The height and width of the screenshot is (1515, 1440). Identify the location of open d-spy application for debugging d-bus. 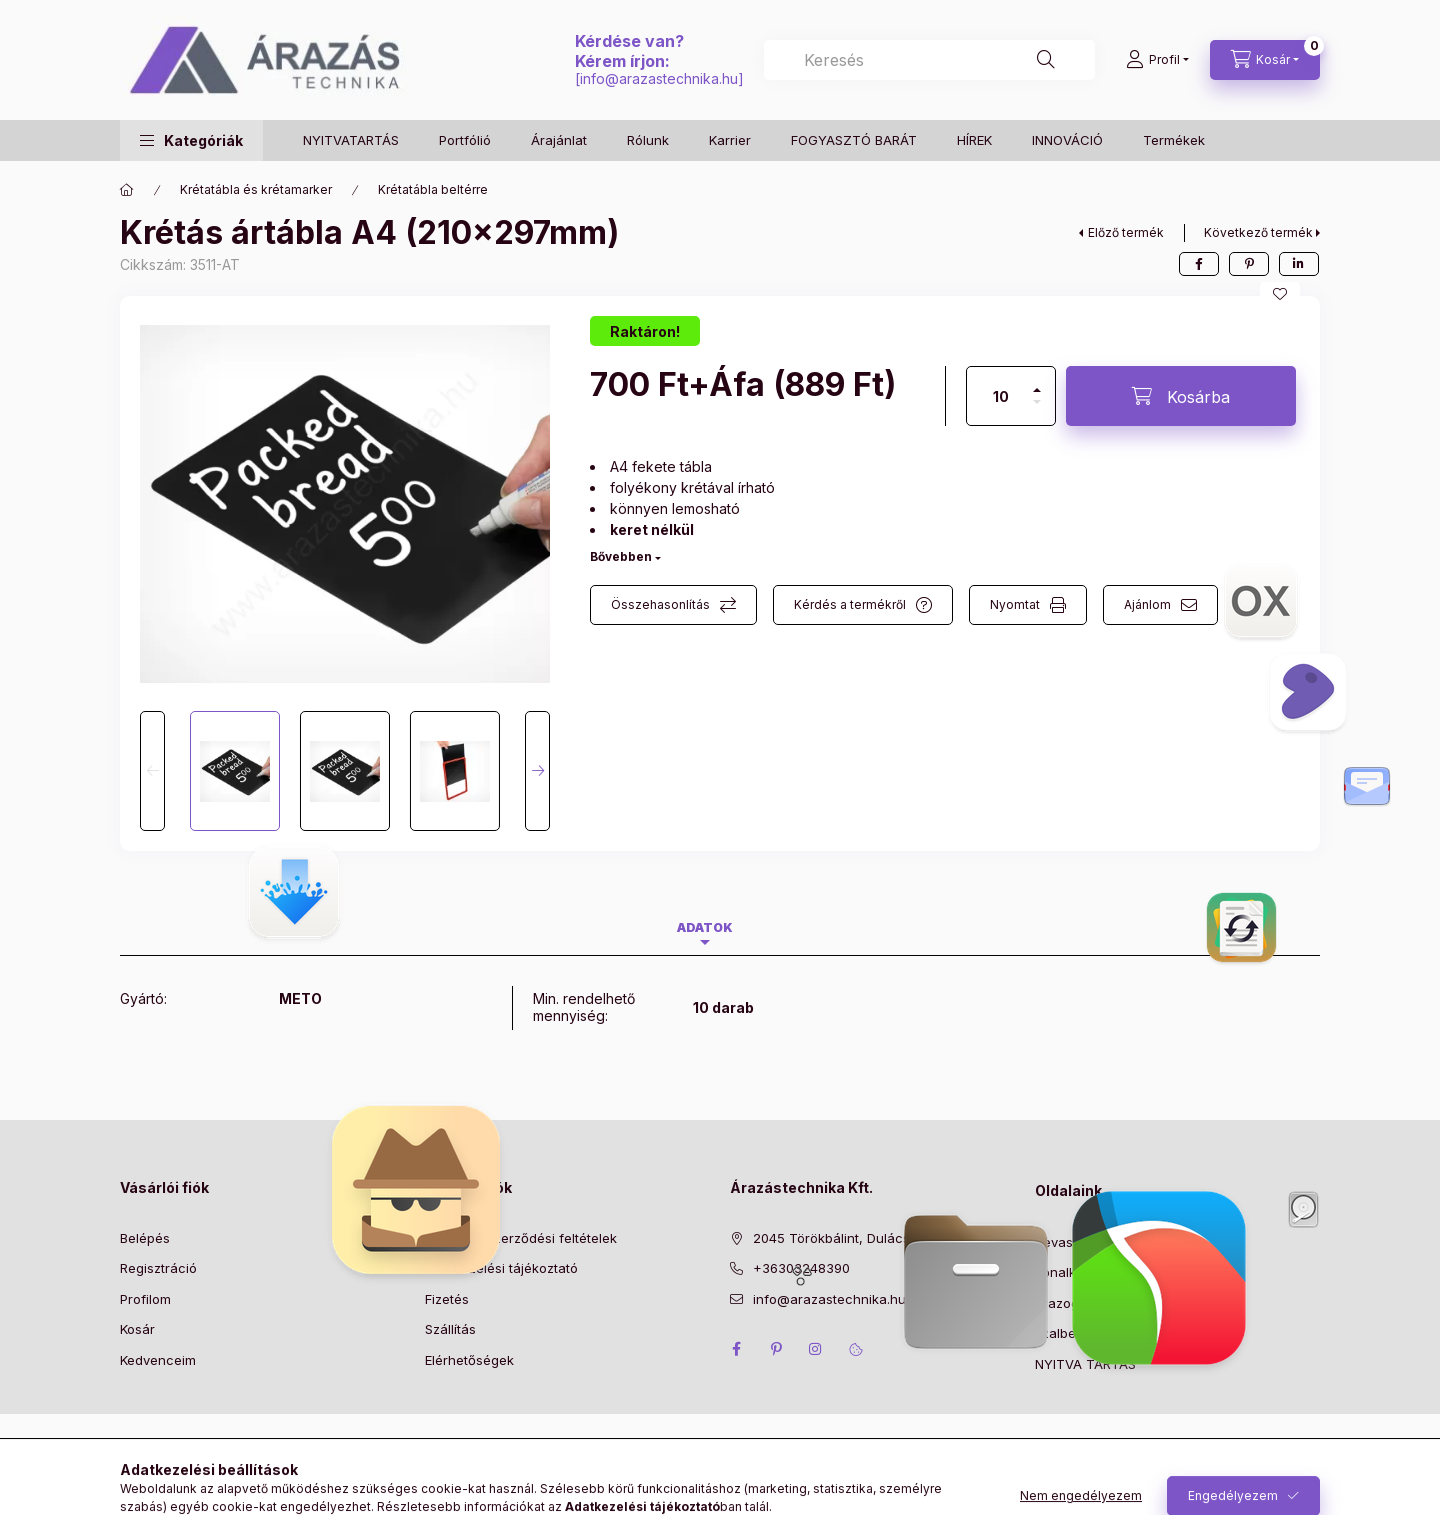
(416, 1190).